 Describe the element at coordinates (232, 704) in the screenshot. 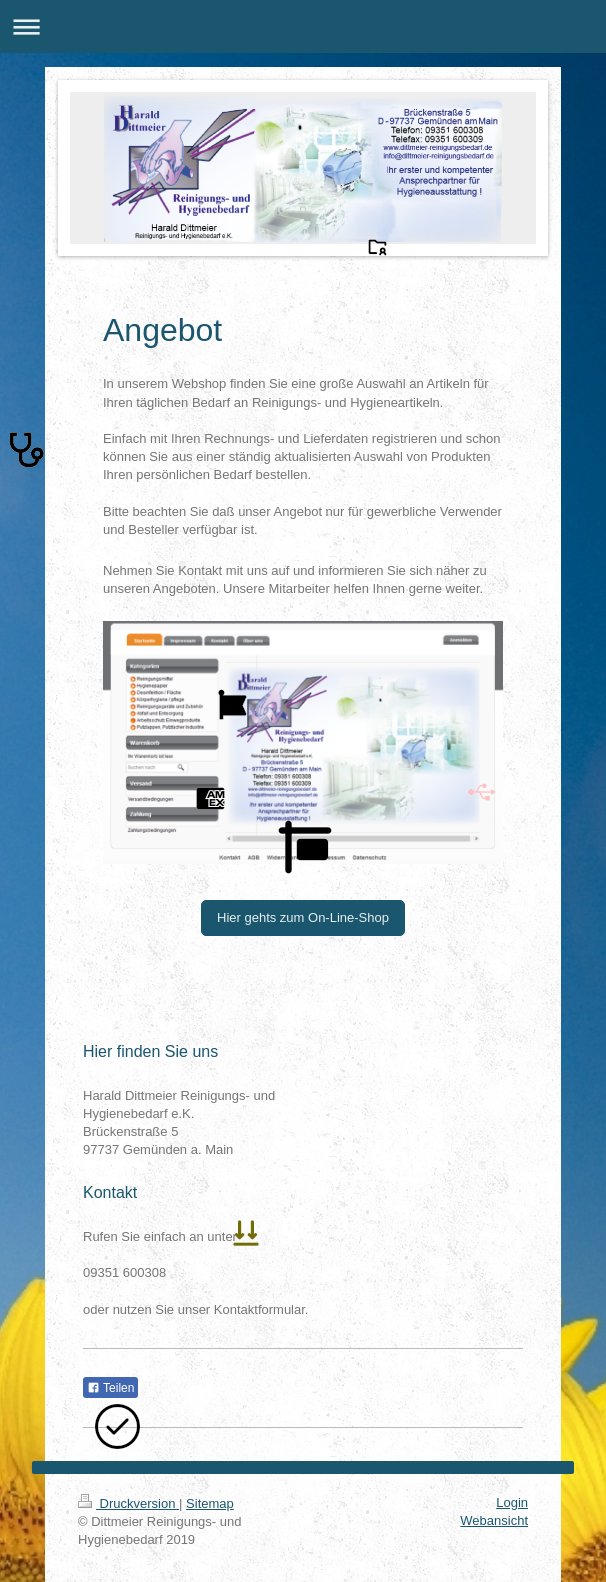

I see `font awesome brand logo` at that location.